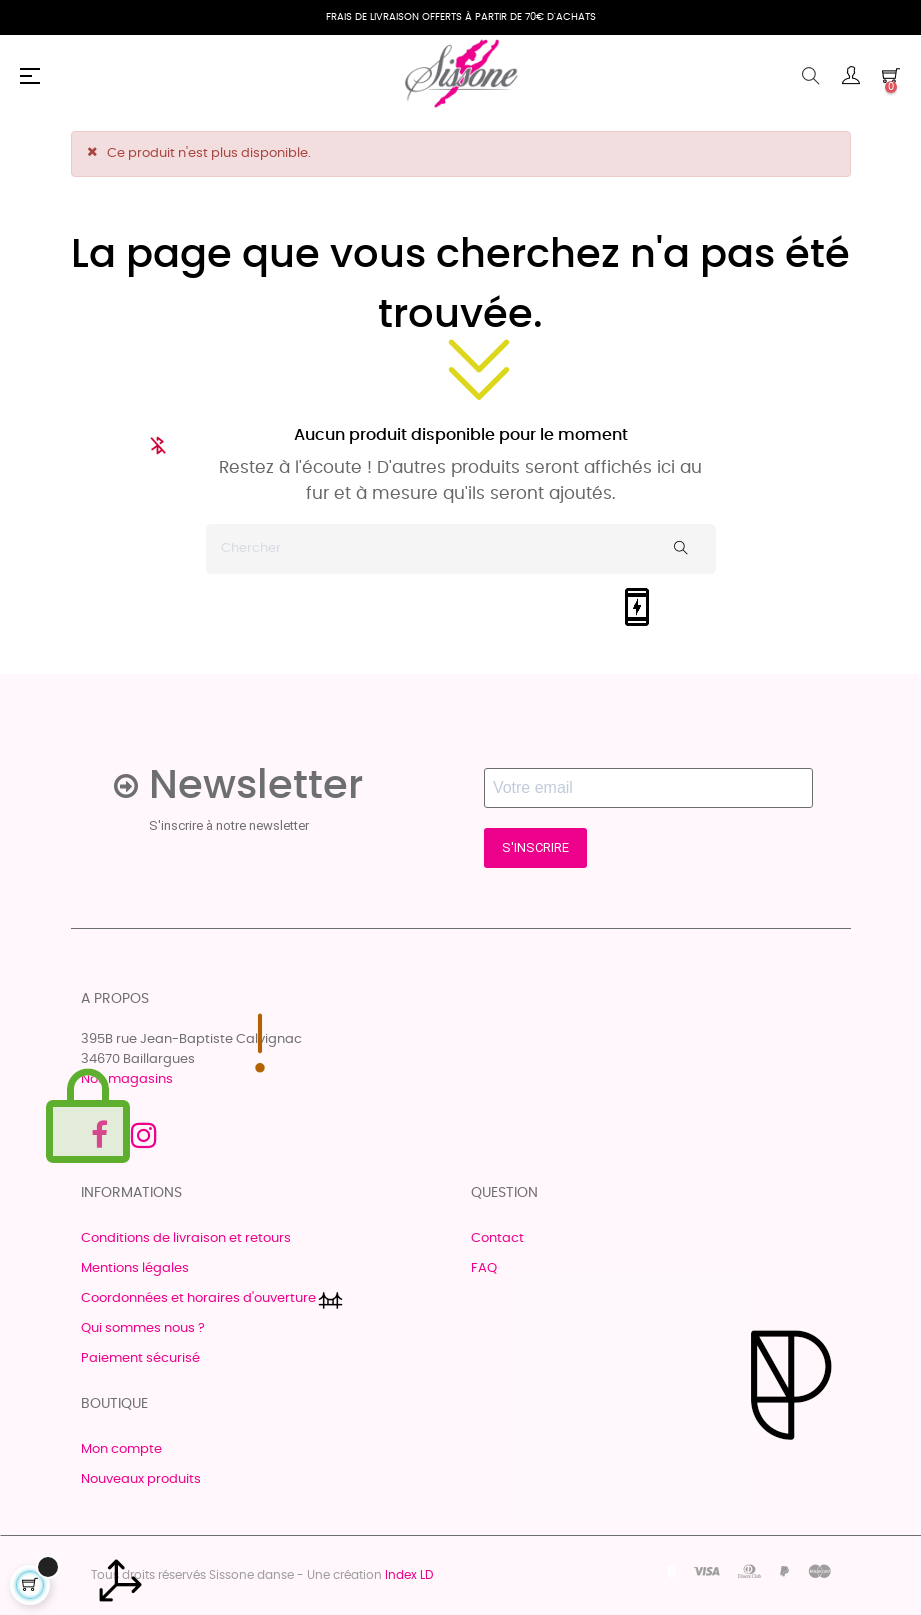 The width and height of the screenshot is (921, 1615). I want to click on phosphor icons logo, so click(783, 1379).